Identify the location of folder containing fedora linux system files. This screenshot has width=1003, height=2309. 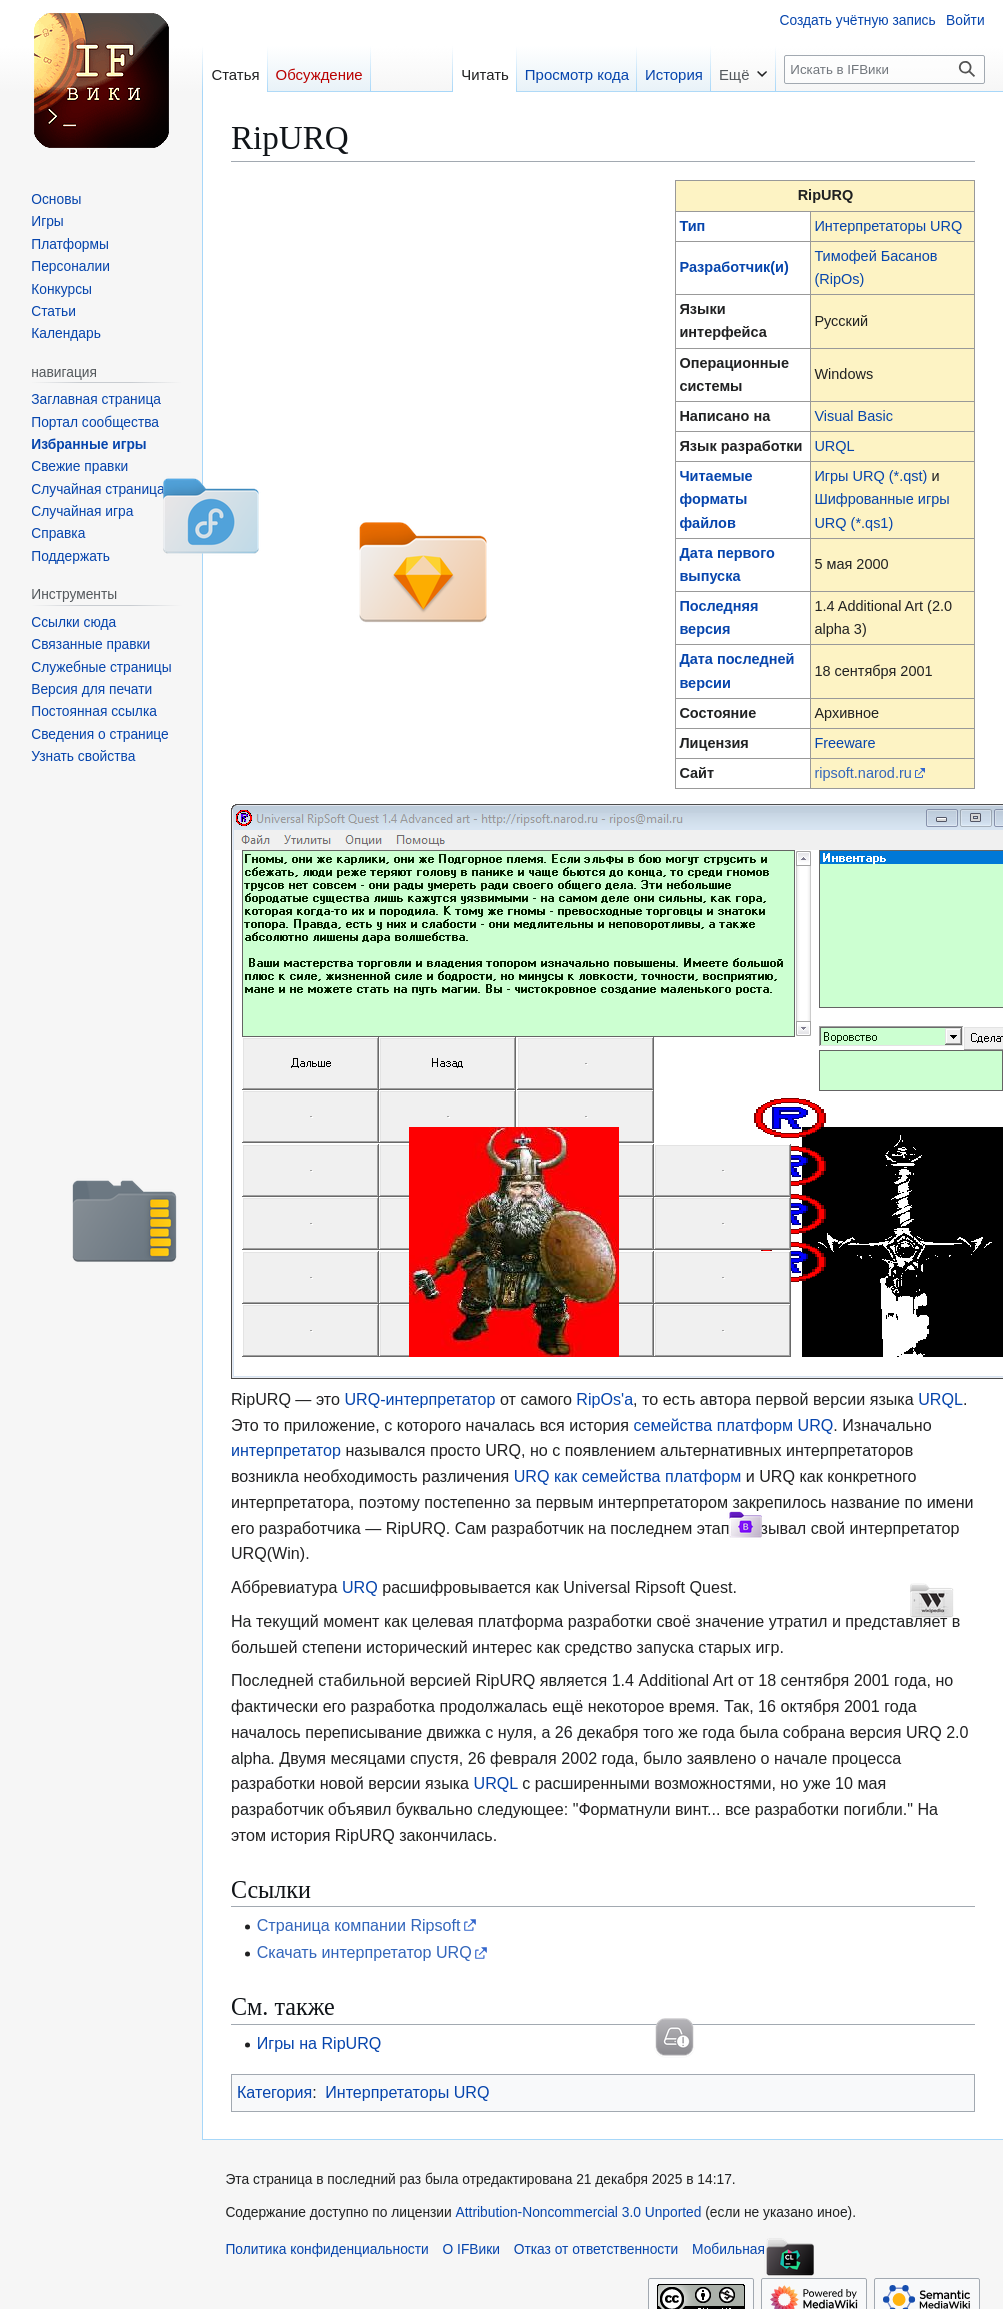
(210, 518).